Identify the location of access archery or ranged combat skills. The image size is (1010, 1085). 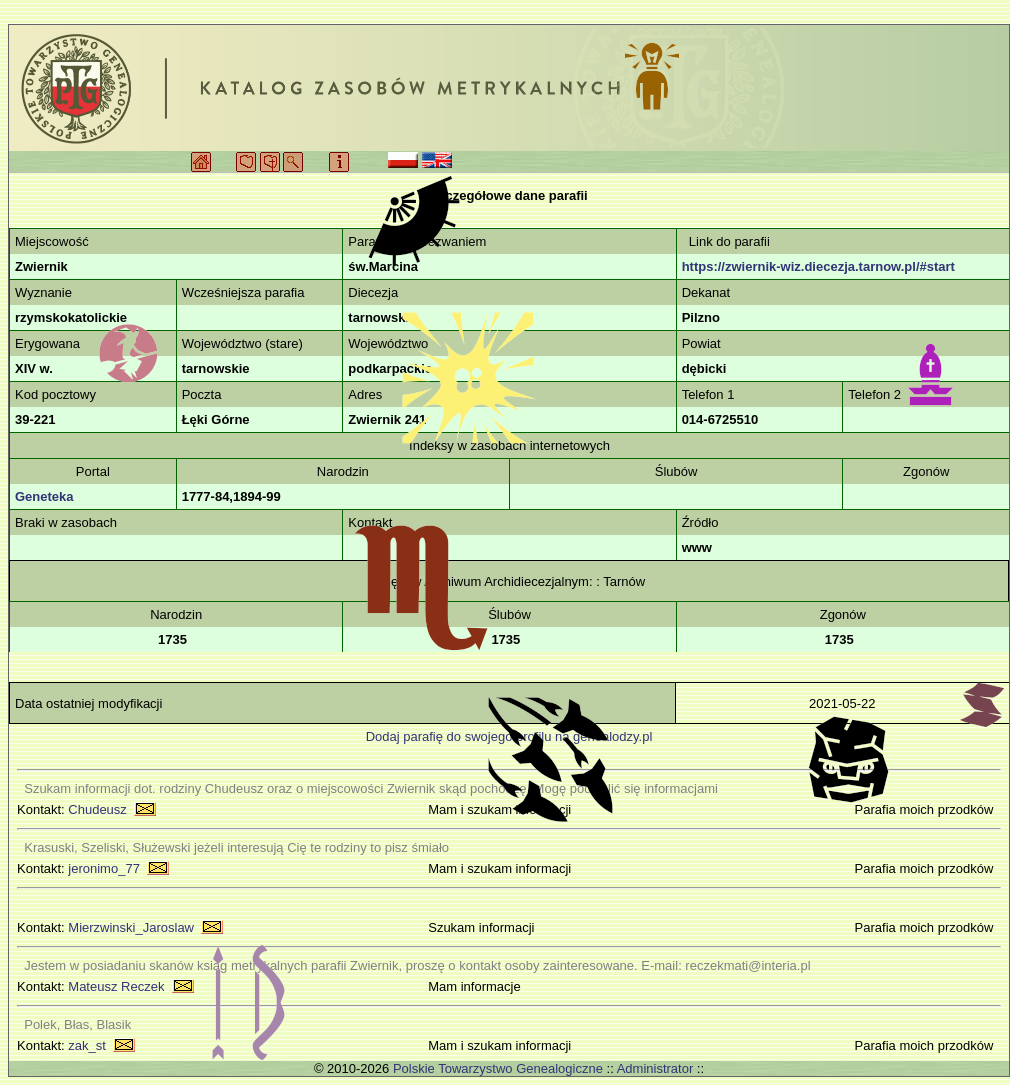
(243, 1002).